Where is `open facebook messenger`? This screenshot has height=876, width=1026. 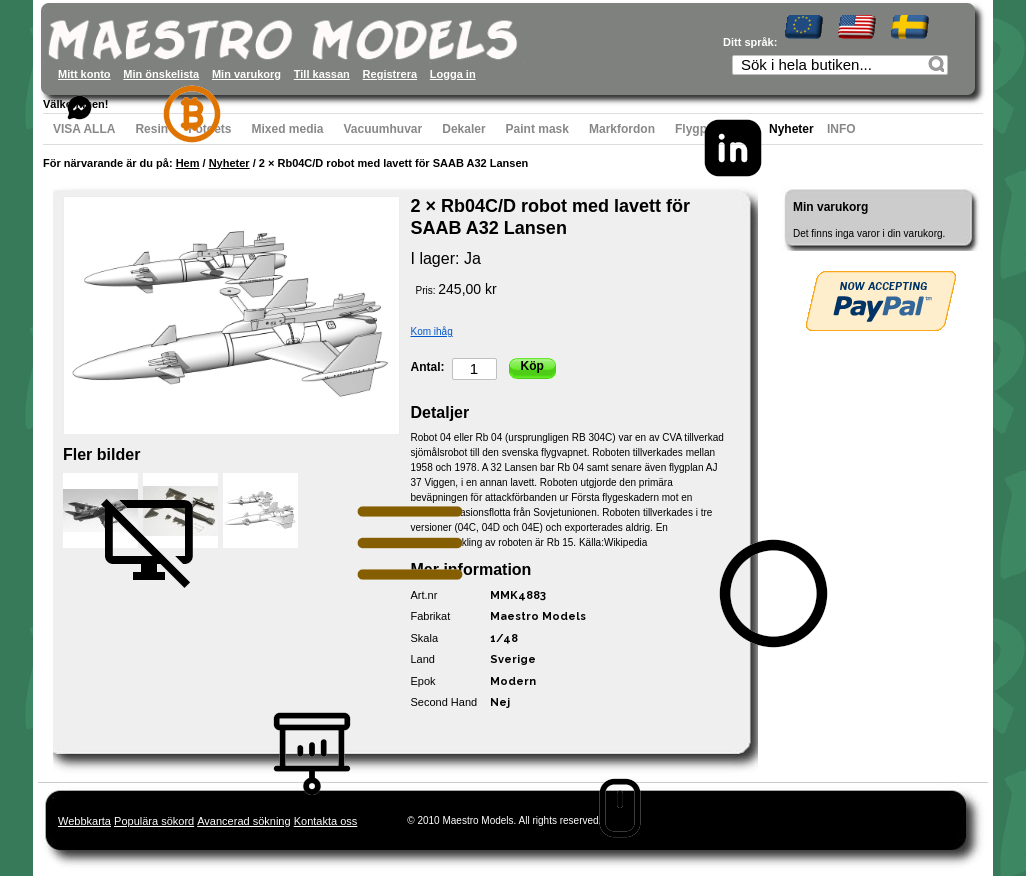 open facebook messenger is located at coordinates (79, 107).